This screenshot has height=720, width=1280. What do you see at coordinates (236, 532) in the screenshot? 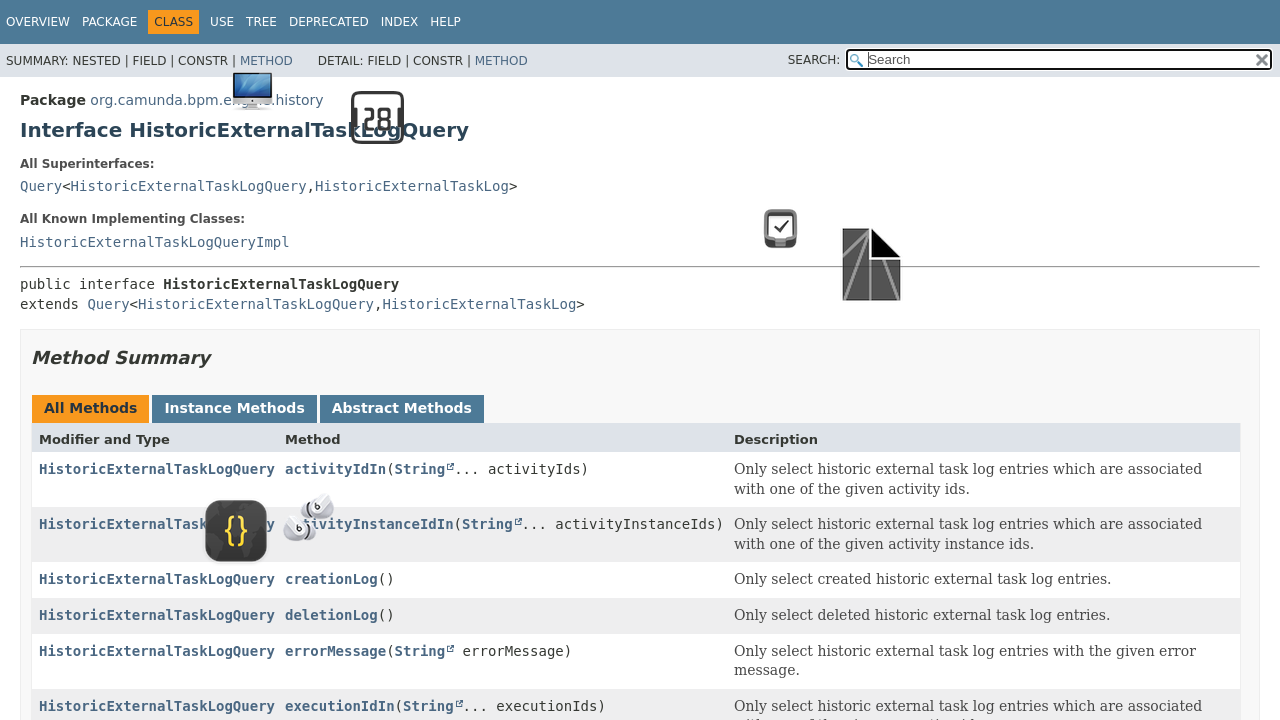
I see `access stylesheet preferences for web browser` at bounding box center [236, 532].